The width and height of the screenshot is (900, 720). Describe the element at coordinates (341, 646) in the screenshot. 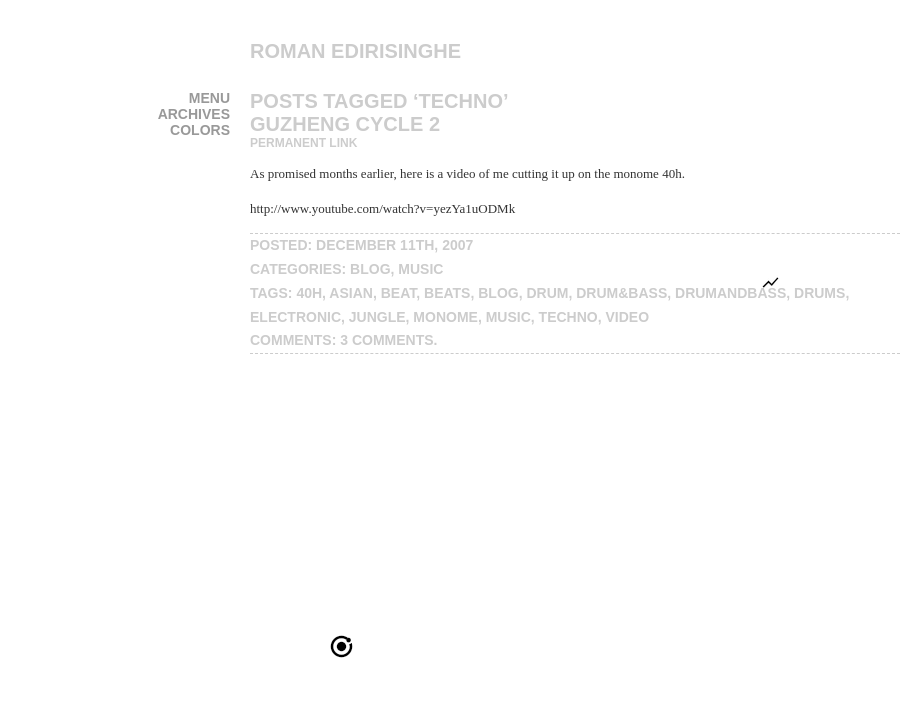

I see `ionic framework logo` at that location.